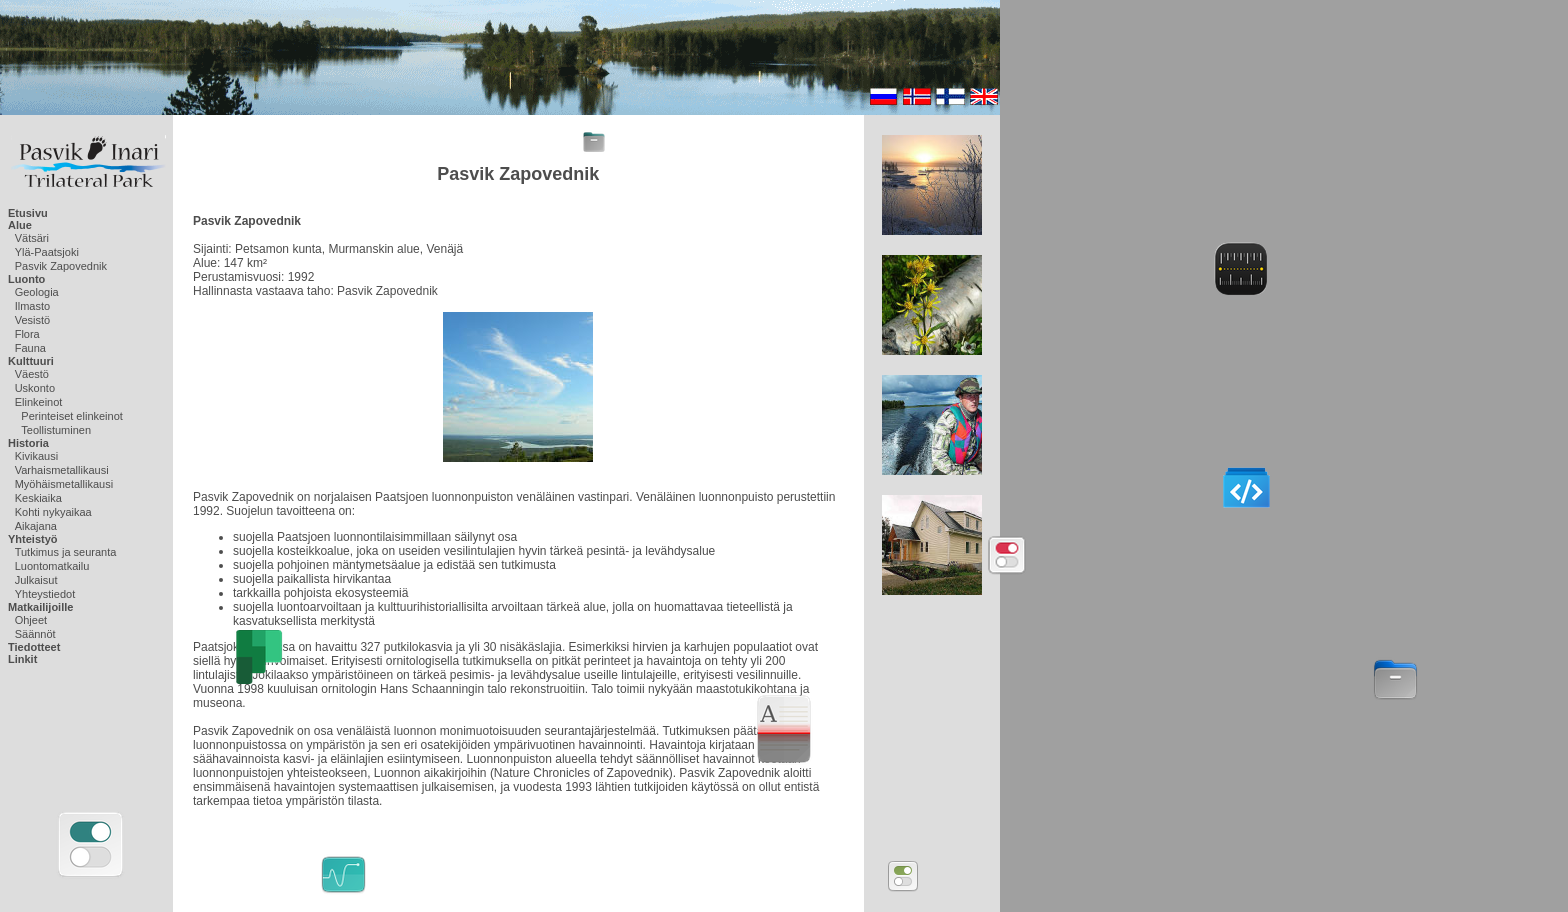 The image size is (1568, 912). I want to click on open the file manager app, so click(594, 142).